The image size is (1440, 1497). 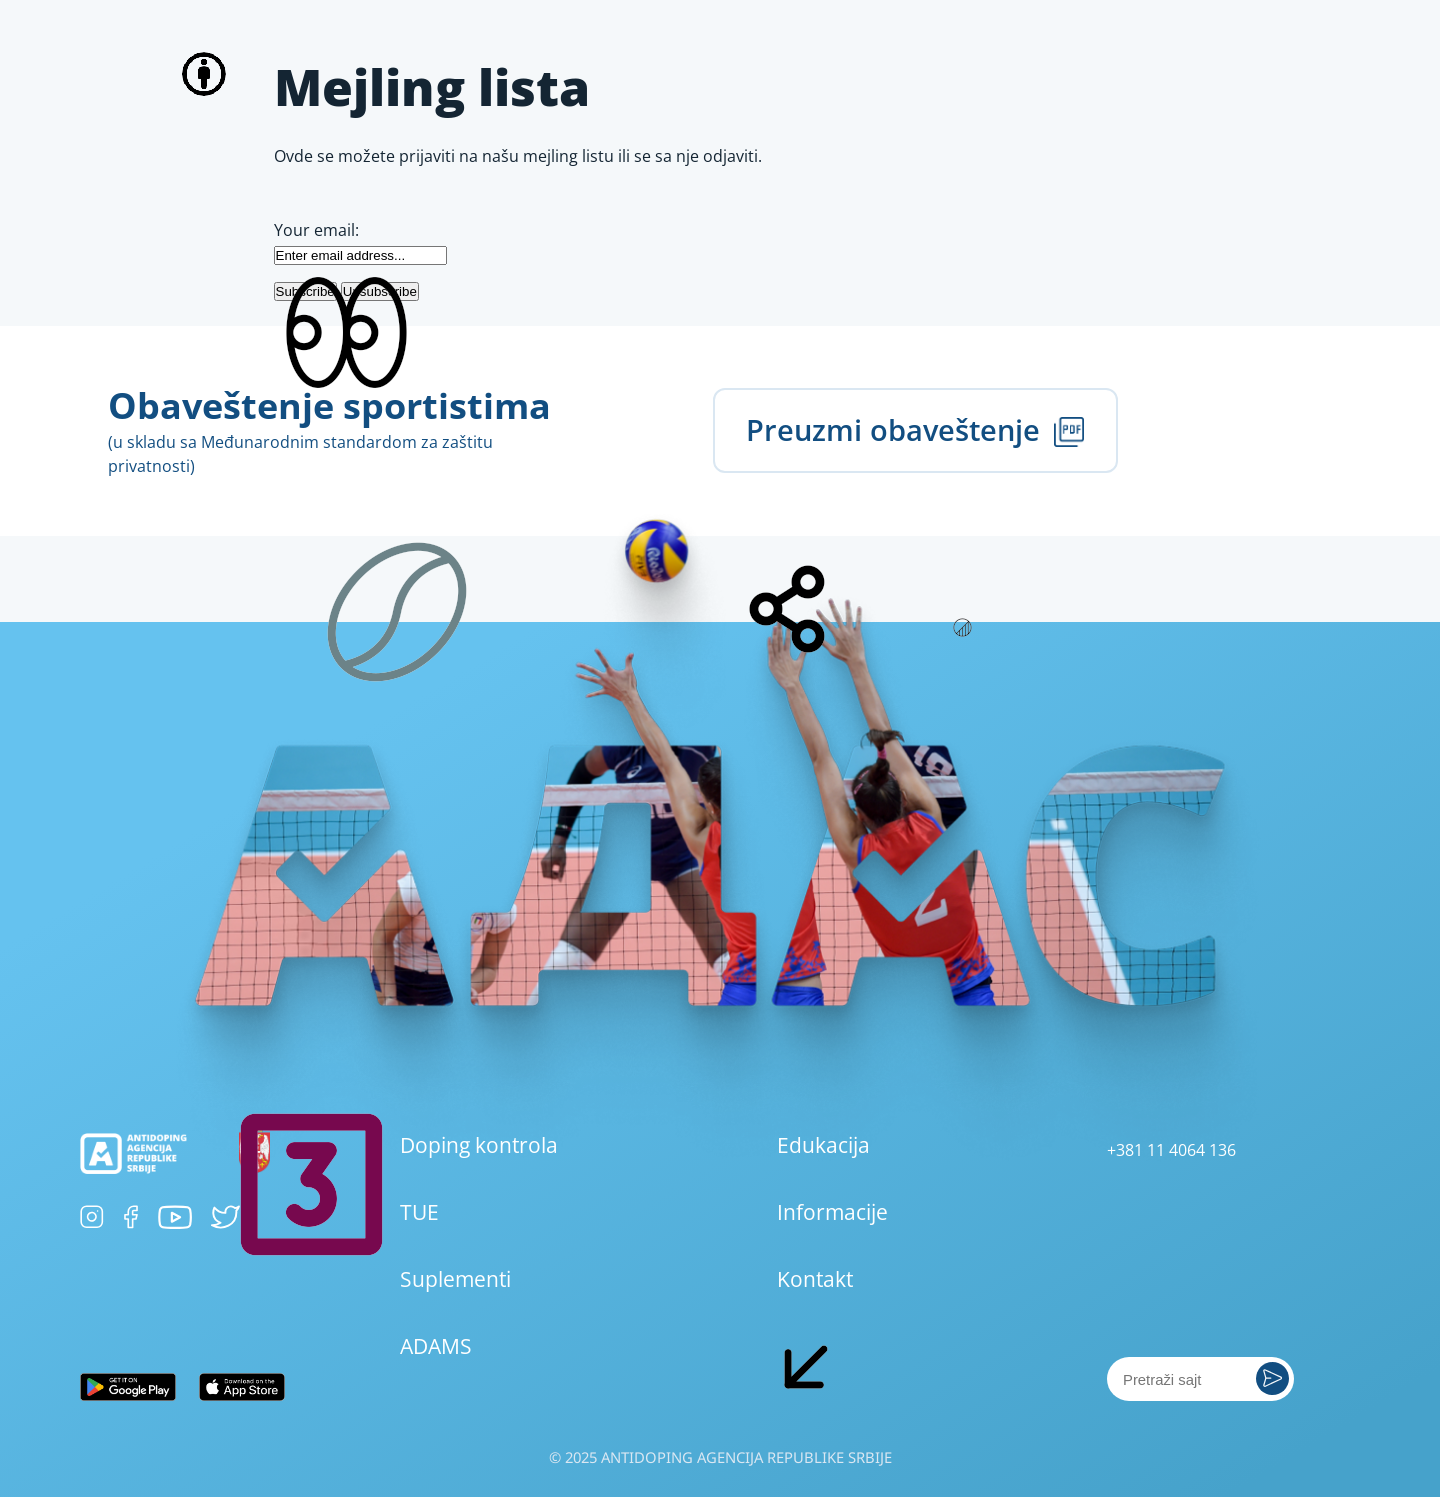 What do you see at coordinates (346, 332) in the screenshot?
I see `view who has seen your content` at bounding box center [346, 332].